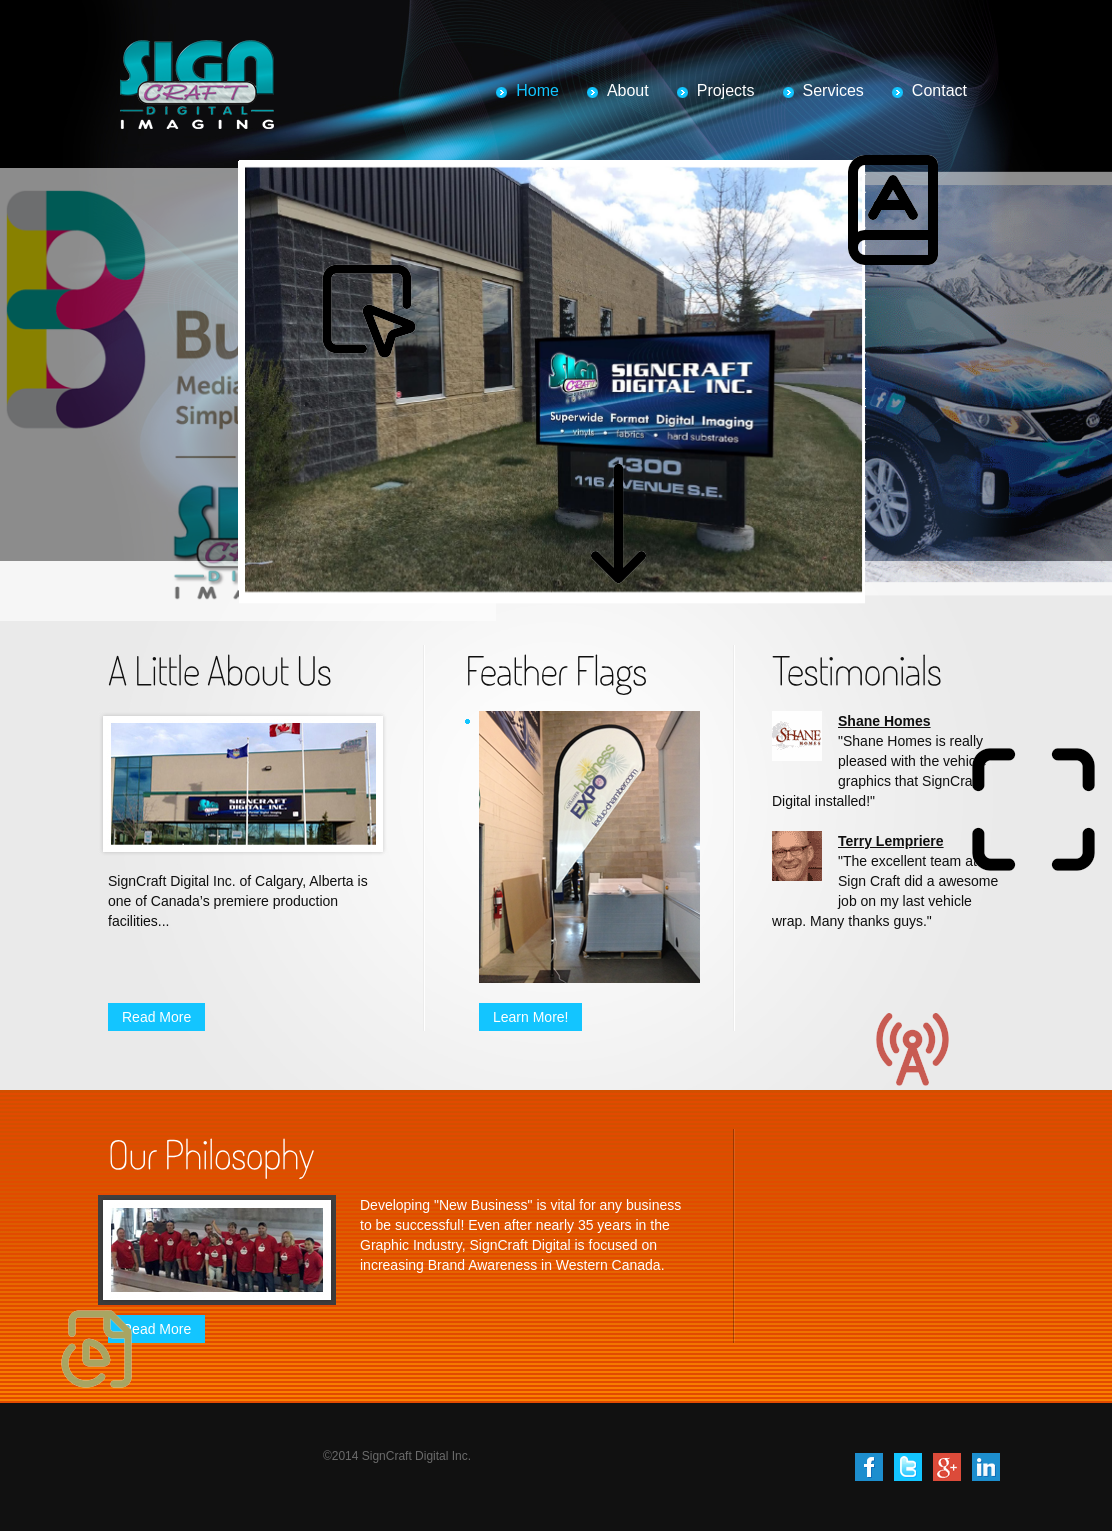  I want to click on view pie chart report, so click(100, 1349).